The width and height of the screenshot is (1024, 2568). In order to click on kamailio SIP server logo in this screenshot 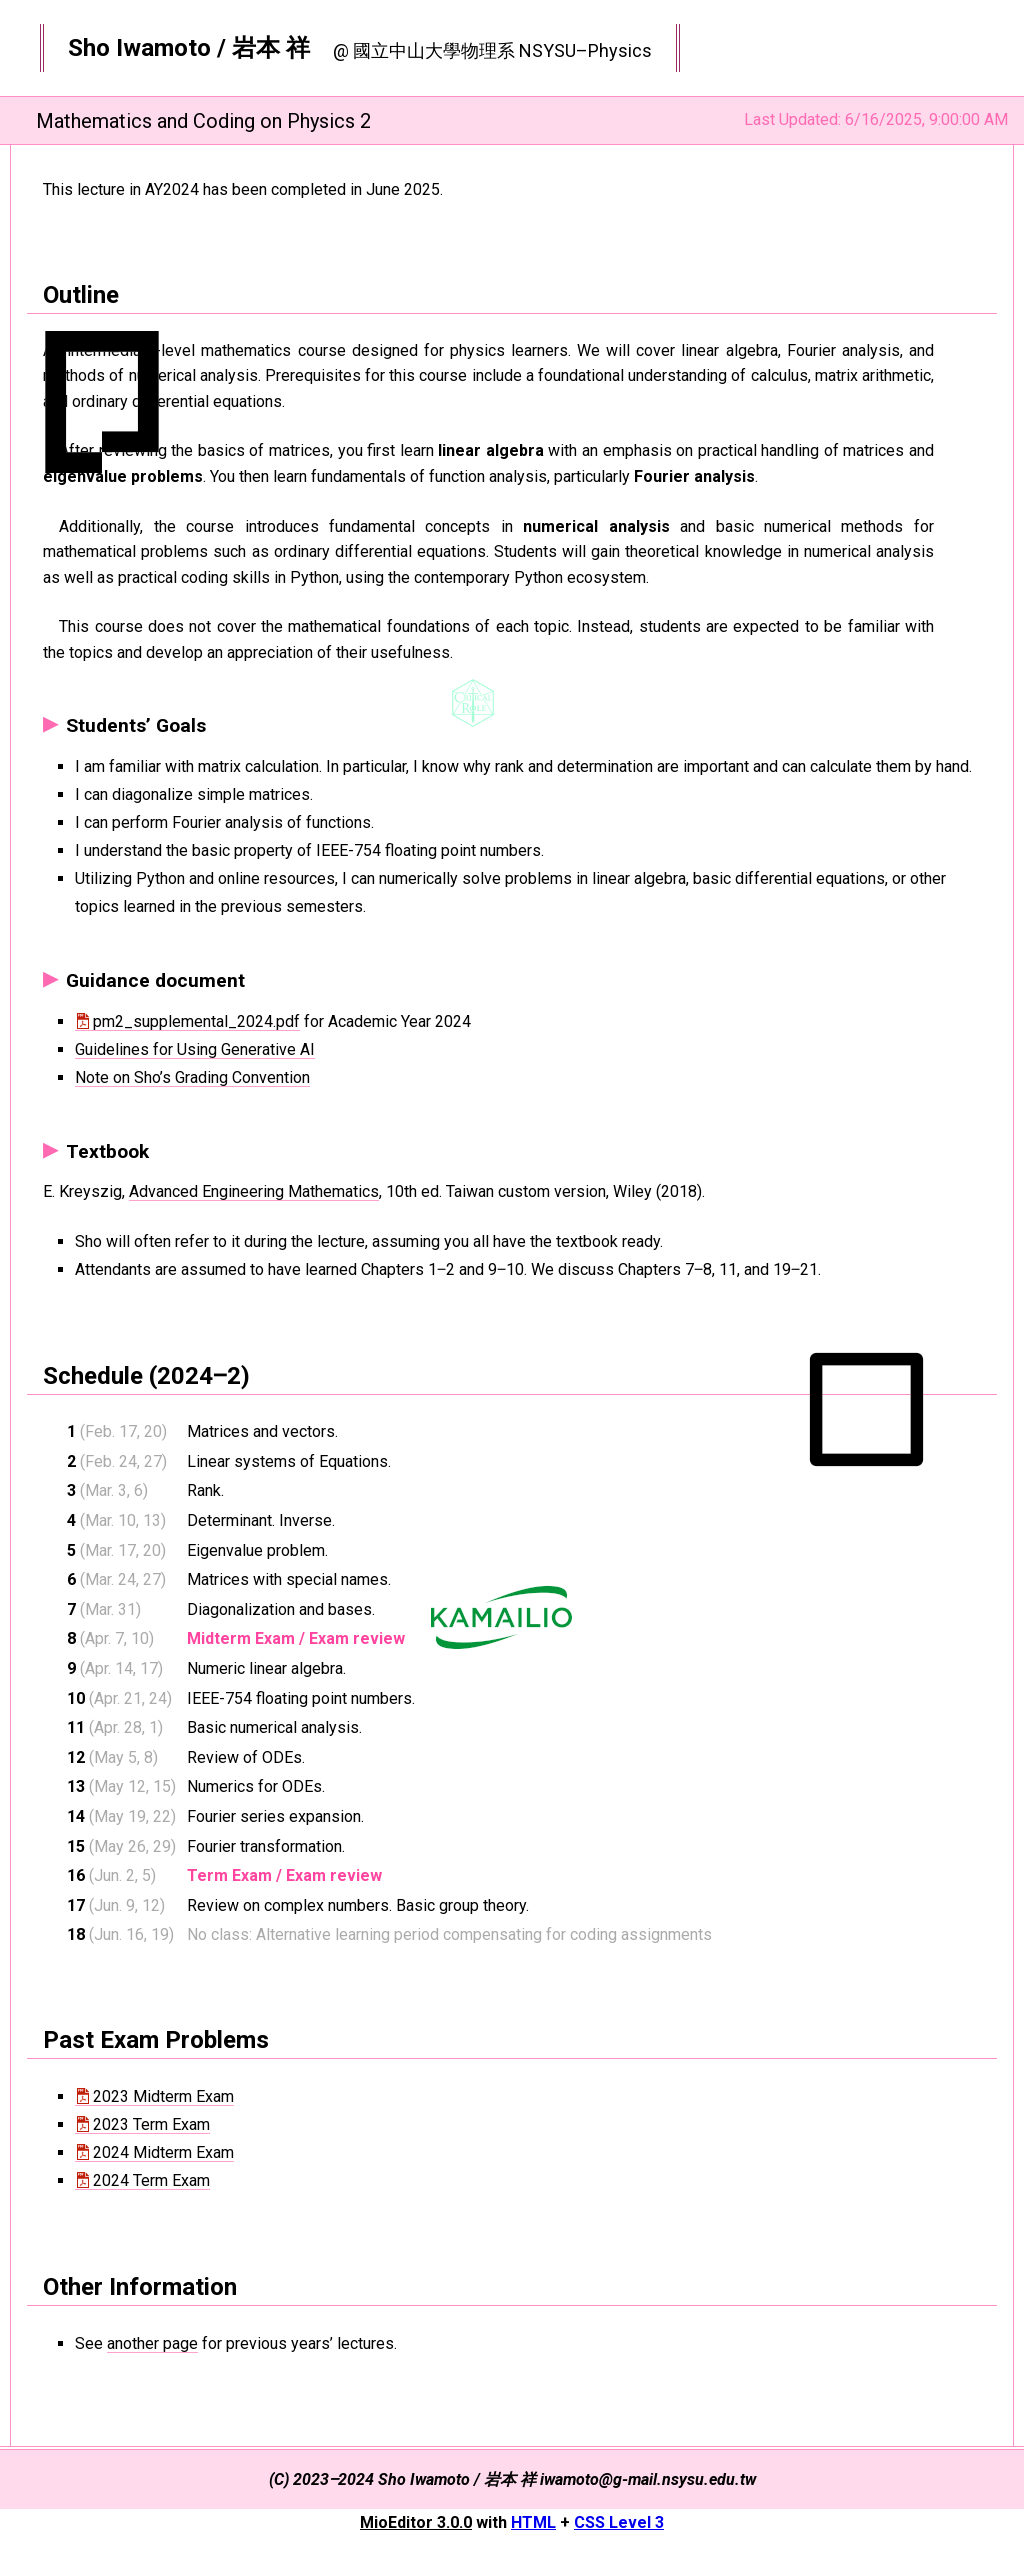, I will do `click(501, 1617)`.